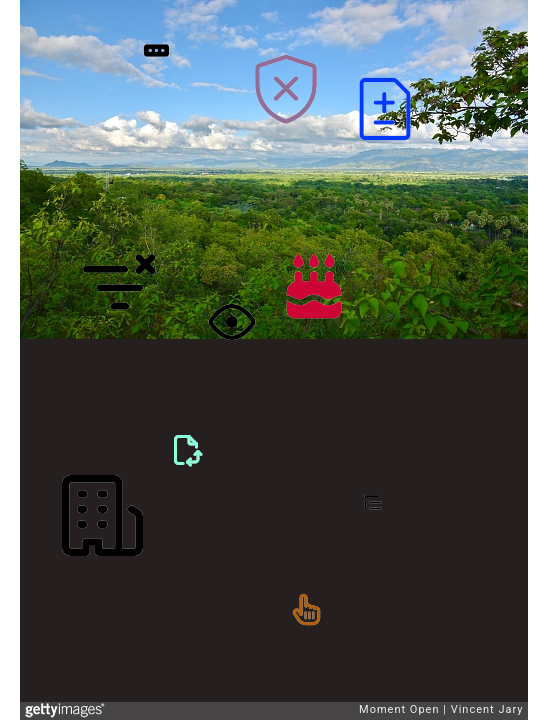  What do you see at coordinates (286, 90) in the screenshot?
I see `security check failed or blocked` at bounding box center [286, 90].